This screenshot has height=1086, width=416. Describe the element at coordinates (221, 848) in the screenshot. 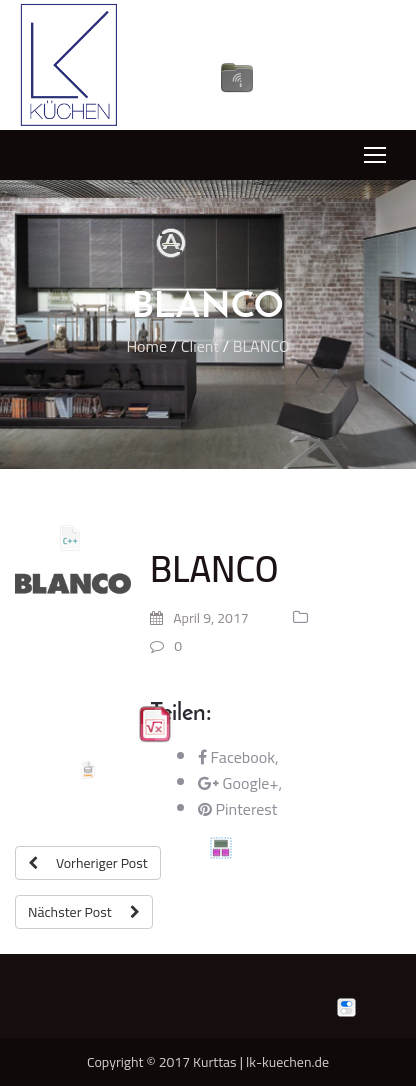

I see `select all items in the current view` at that location.